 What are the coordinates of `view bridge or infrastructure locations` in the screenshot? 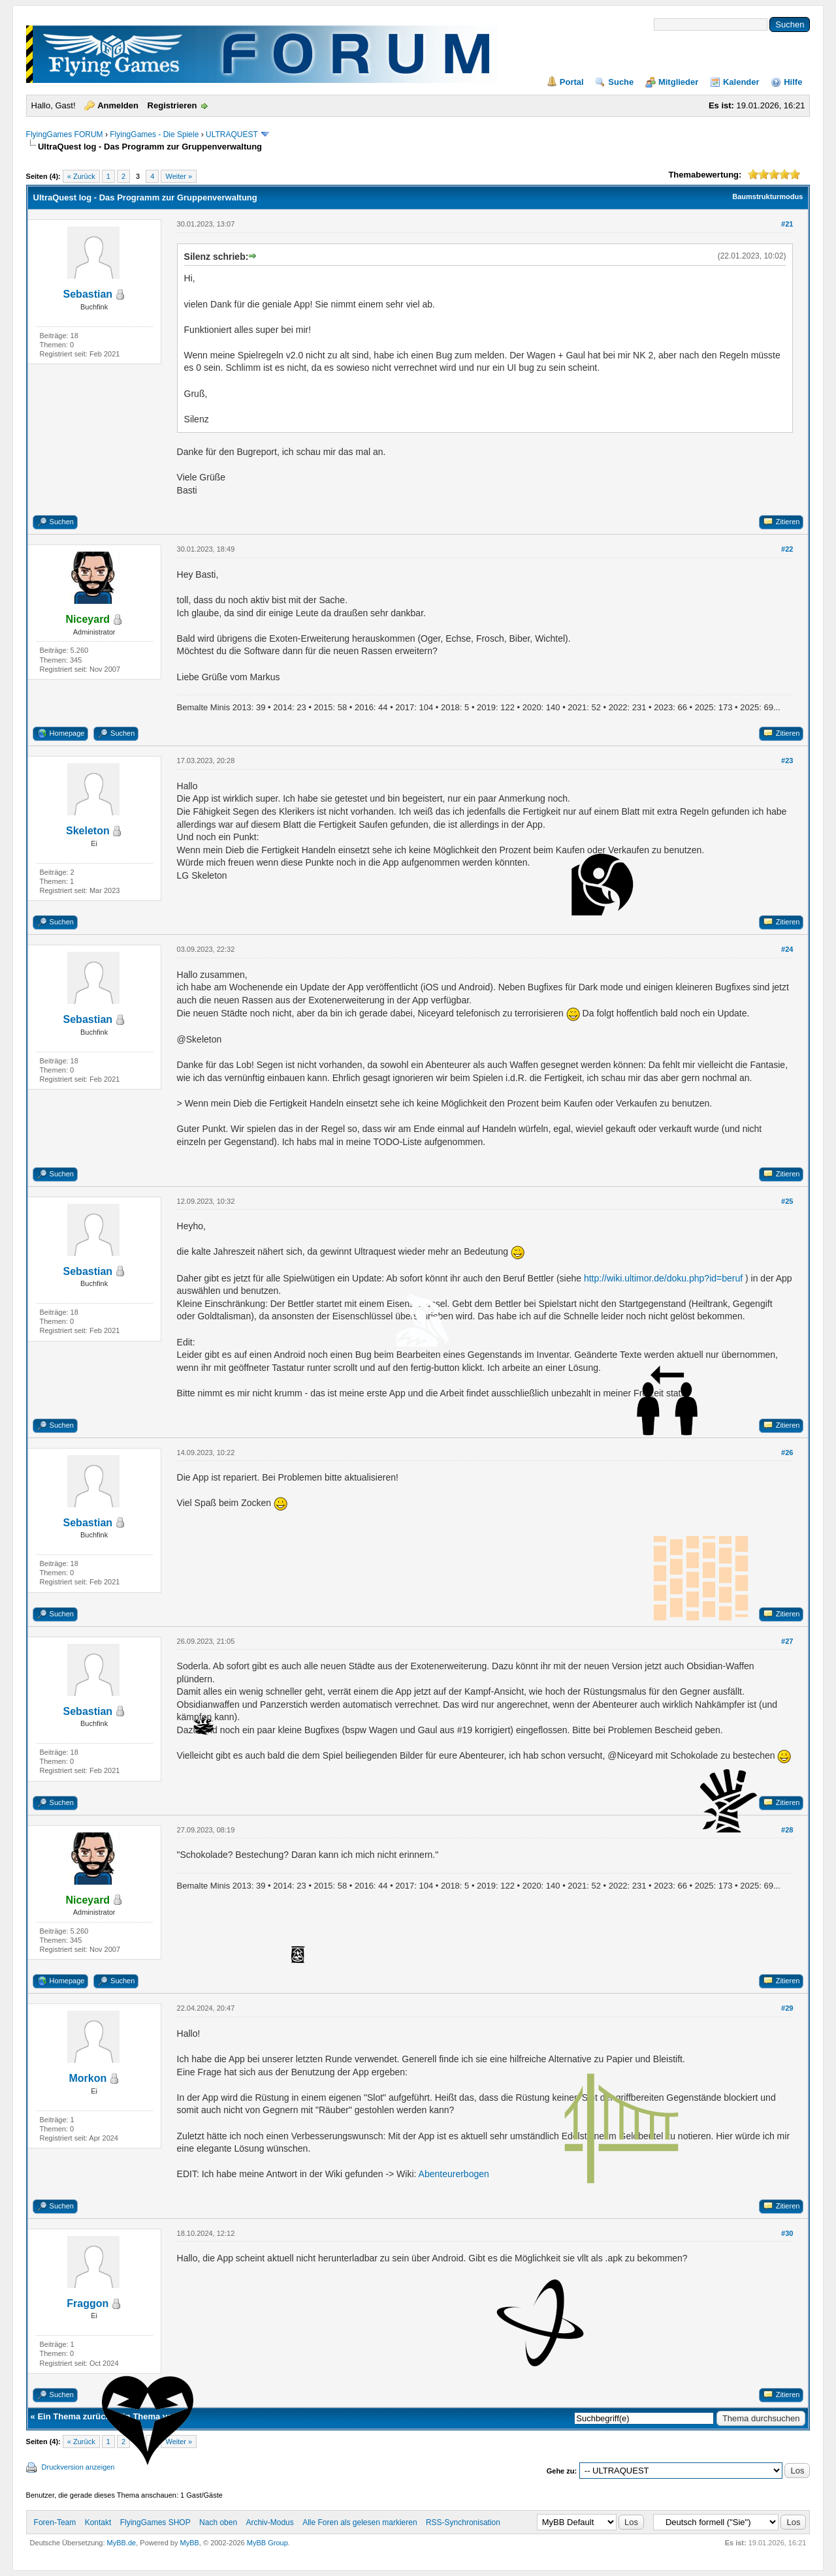 It's located at (621, 2126).